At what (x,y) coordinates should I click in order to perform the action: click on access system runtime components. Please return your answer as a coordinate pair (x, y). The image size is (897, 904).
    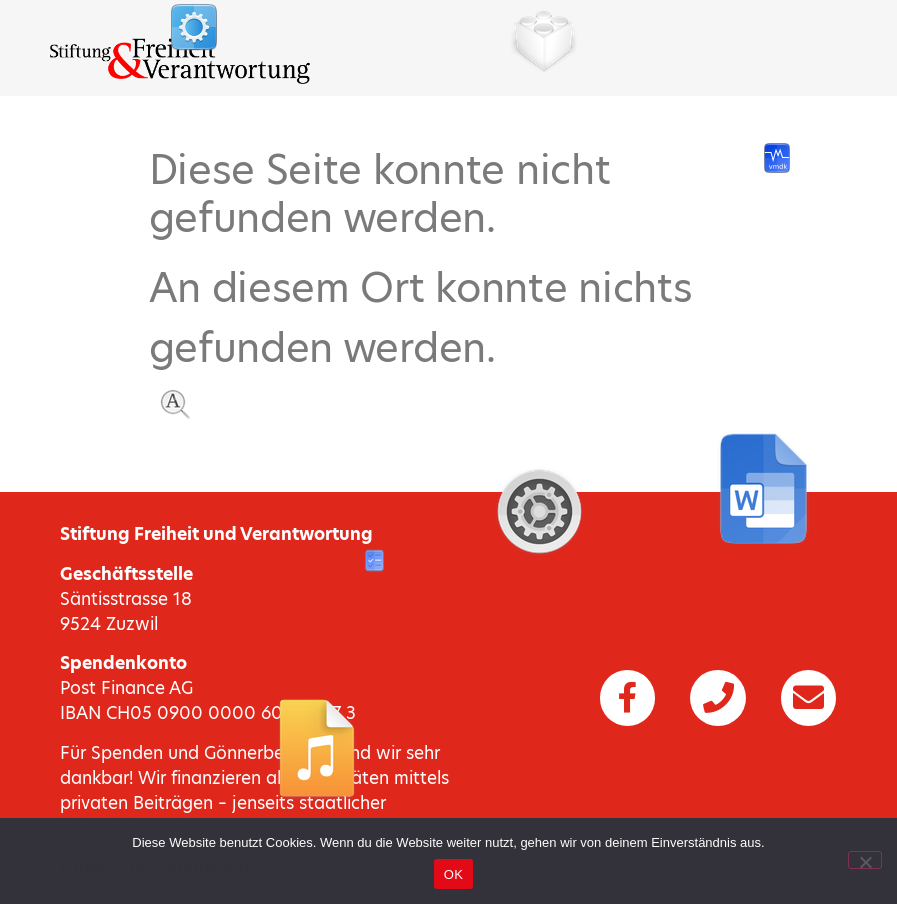
    Looking at the image, I should click on (194, 27).